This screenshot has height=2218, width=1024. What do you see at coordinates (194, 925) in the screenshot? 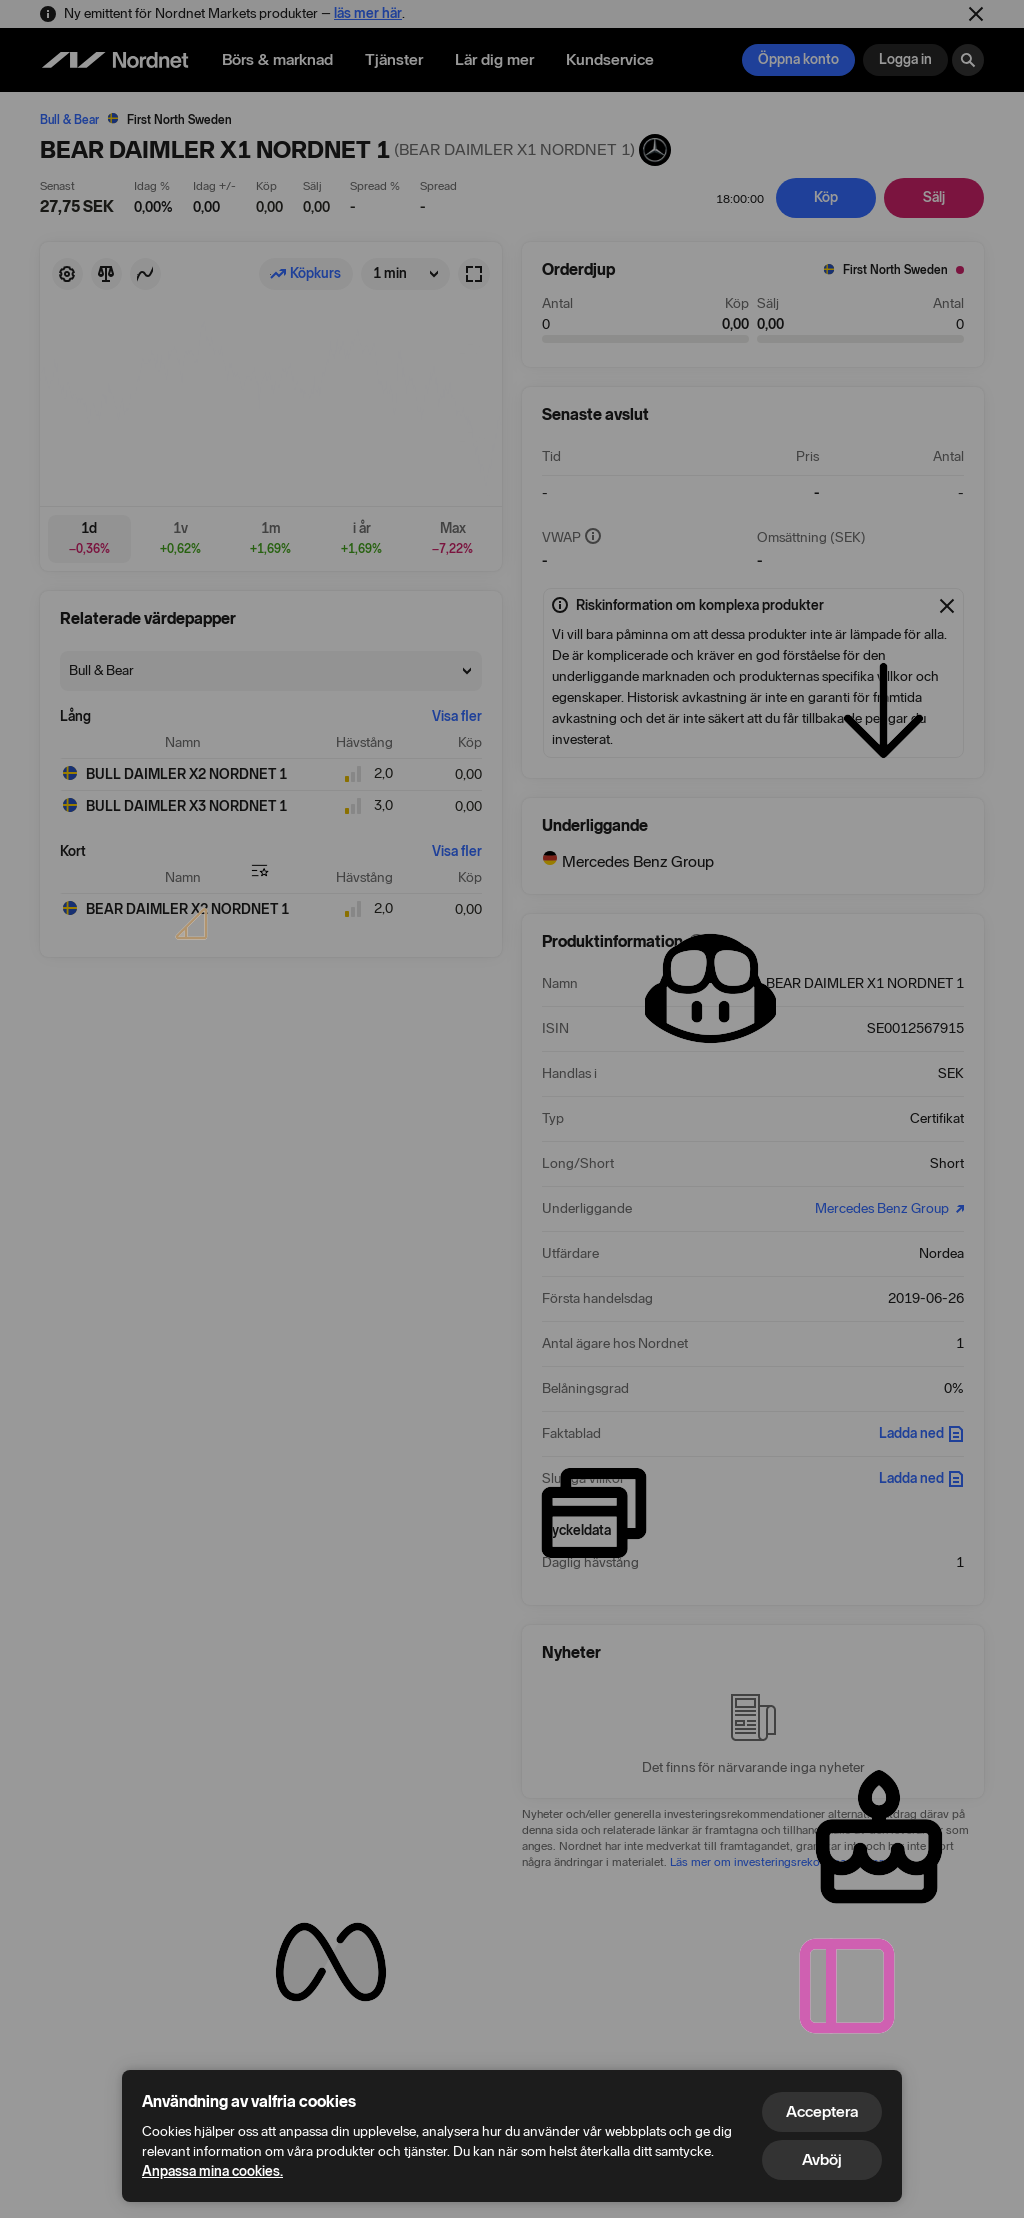
I see `indicates weak cellular signal strength` at bounding box center [194, 925].